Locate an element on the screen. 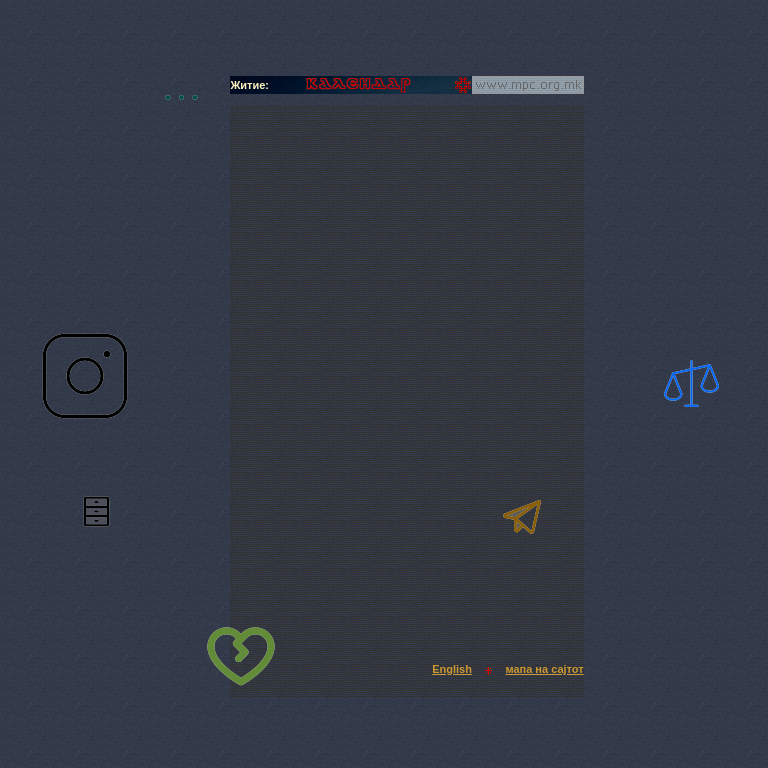 This screenshot has width=768, height=768. open Telegram messaging app is located at coordinates (523, 517).